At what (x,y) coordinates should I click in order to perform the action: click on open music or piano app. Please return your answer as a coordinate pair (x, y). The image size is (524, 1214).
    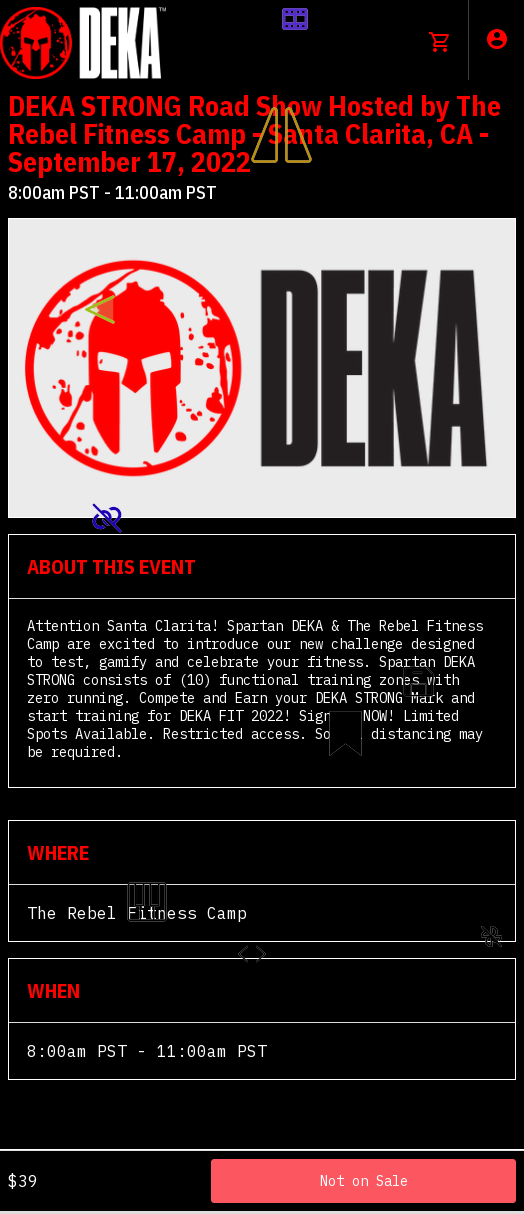
    Looking at the image, I should click on (147, 902).